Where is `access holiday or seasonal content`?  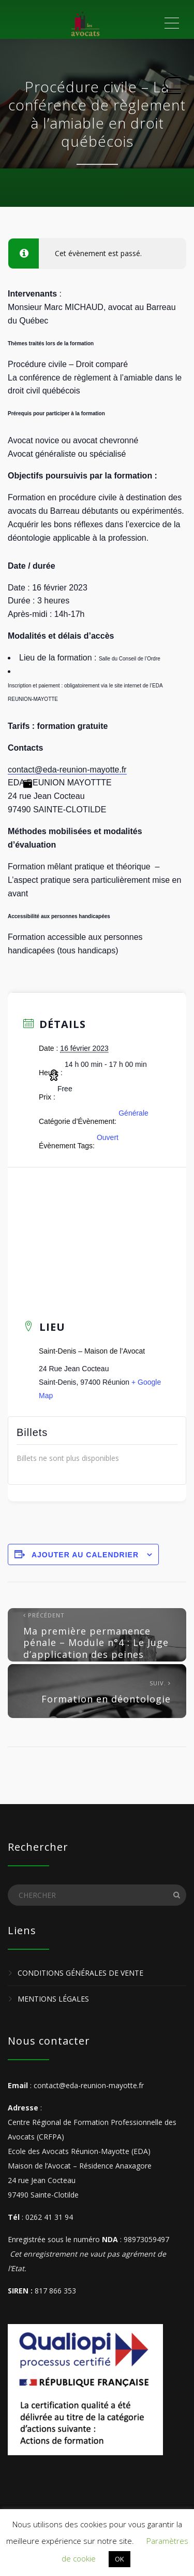
access holiday or seasonal content is located at coordinates (54, 1075).